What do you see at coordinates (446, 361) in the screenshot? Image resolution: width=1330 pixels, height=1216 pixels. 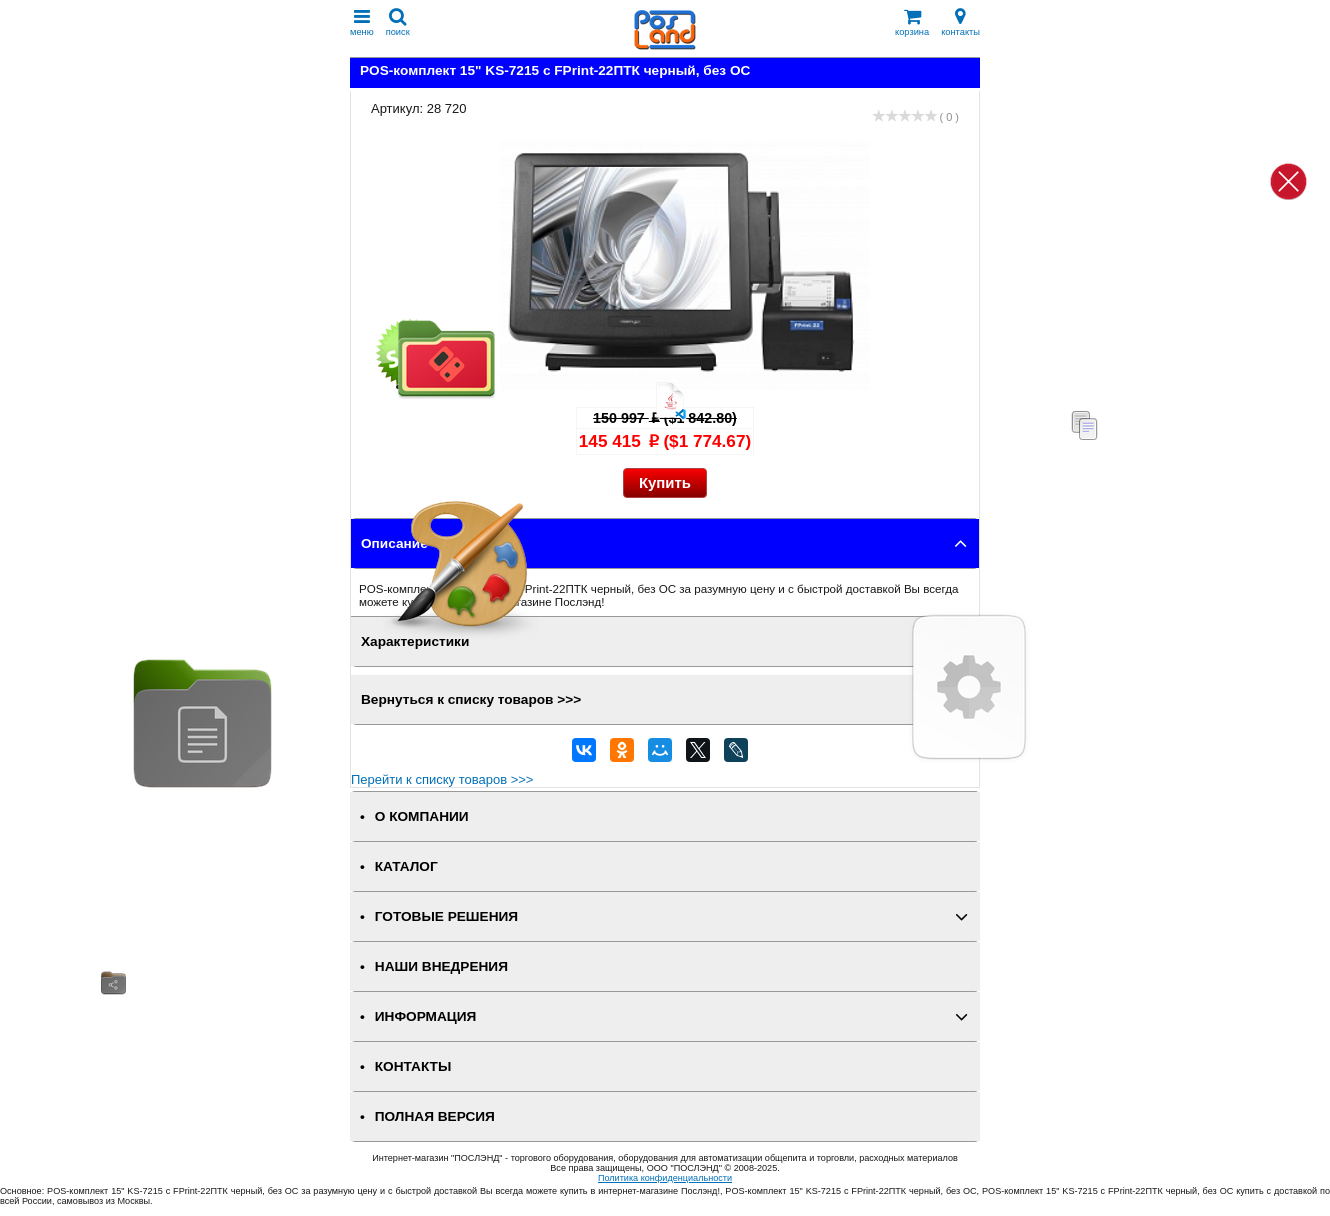 I see `open melonDS emulator files folder` at bounding box center [446, 361].